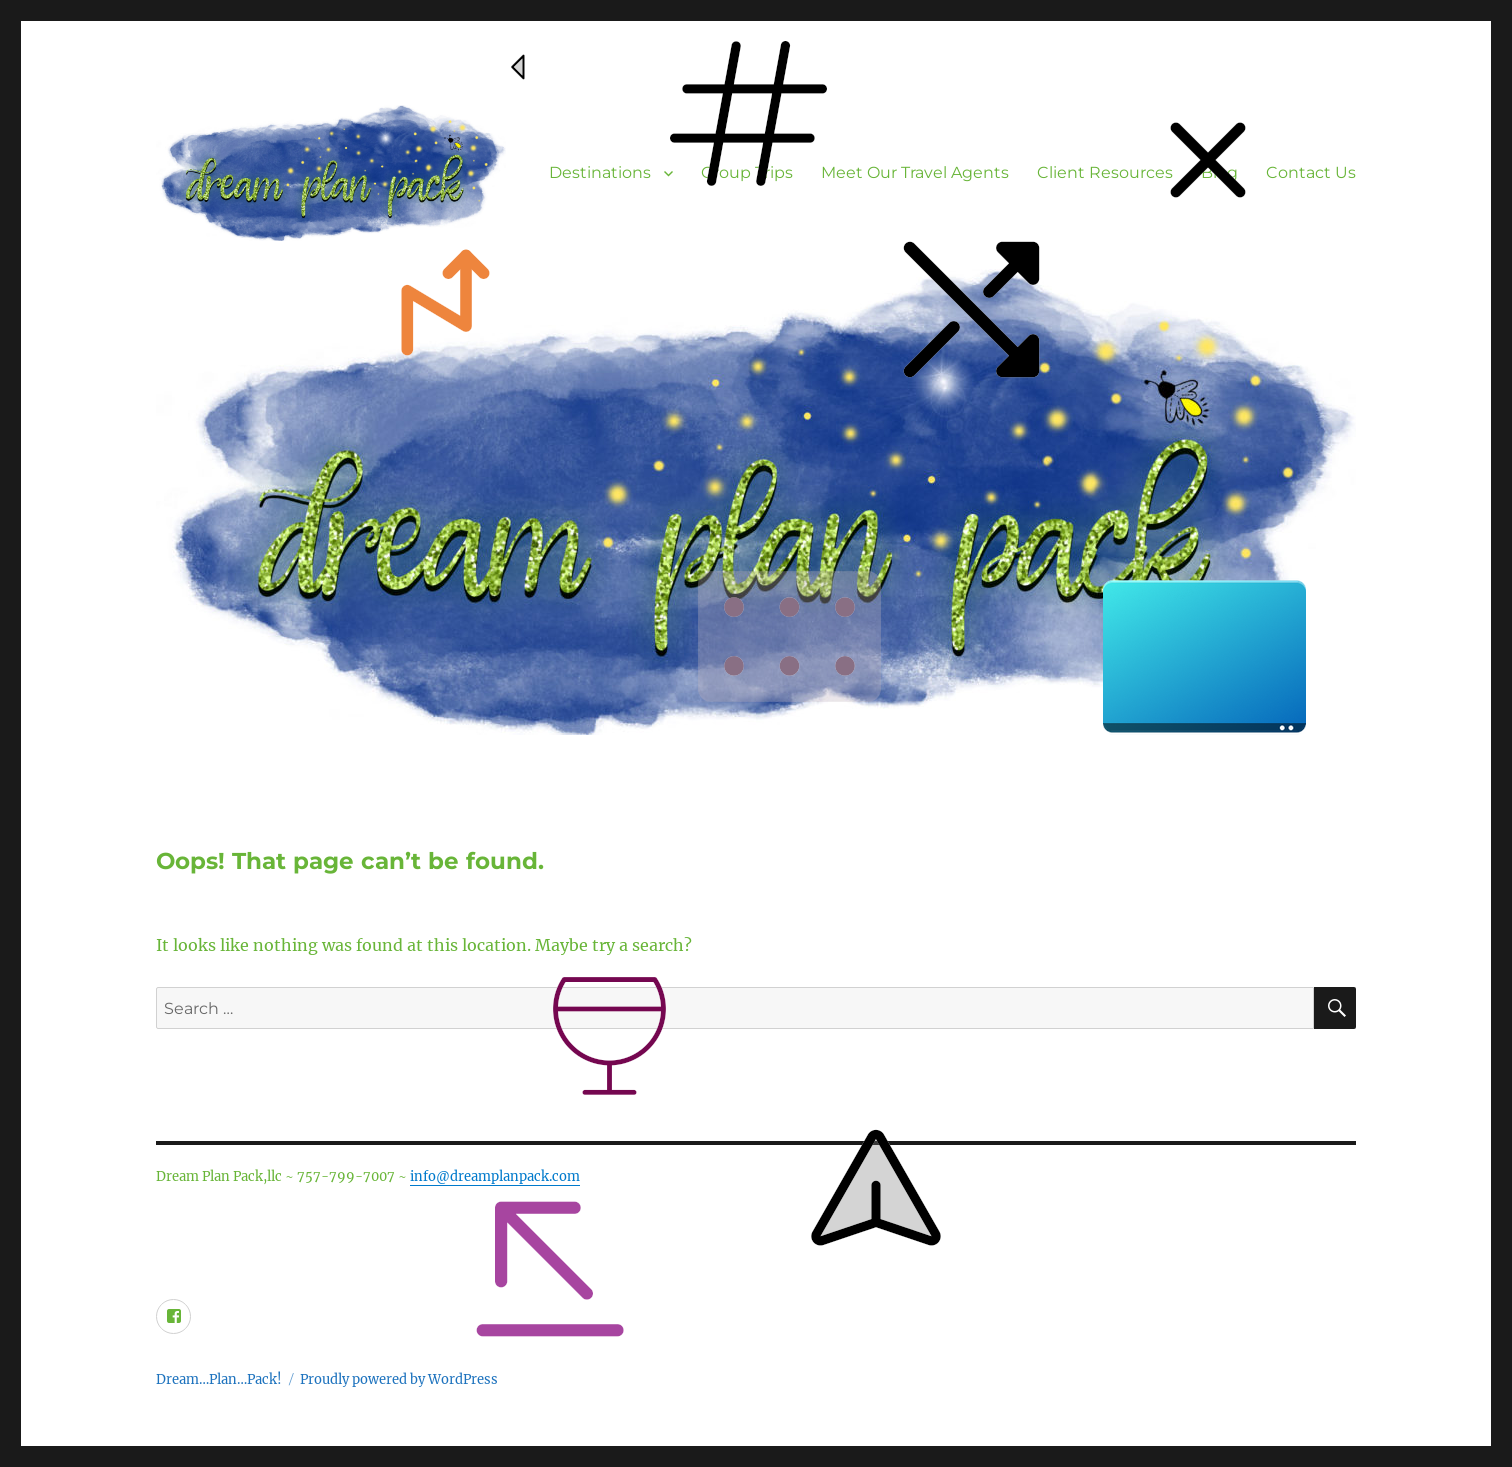 This screenshot has width=1512, height=1467. I want to click on browse wine or cocktail menu, so click(609, 1033).